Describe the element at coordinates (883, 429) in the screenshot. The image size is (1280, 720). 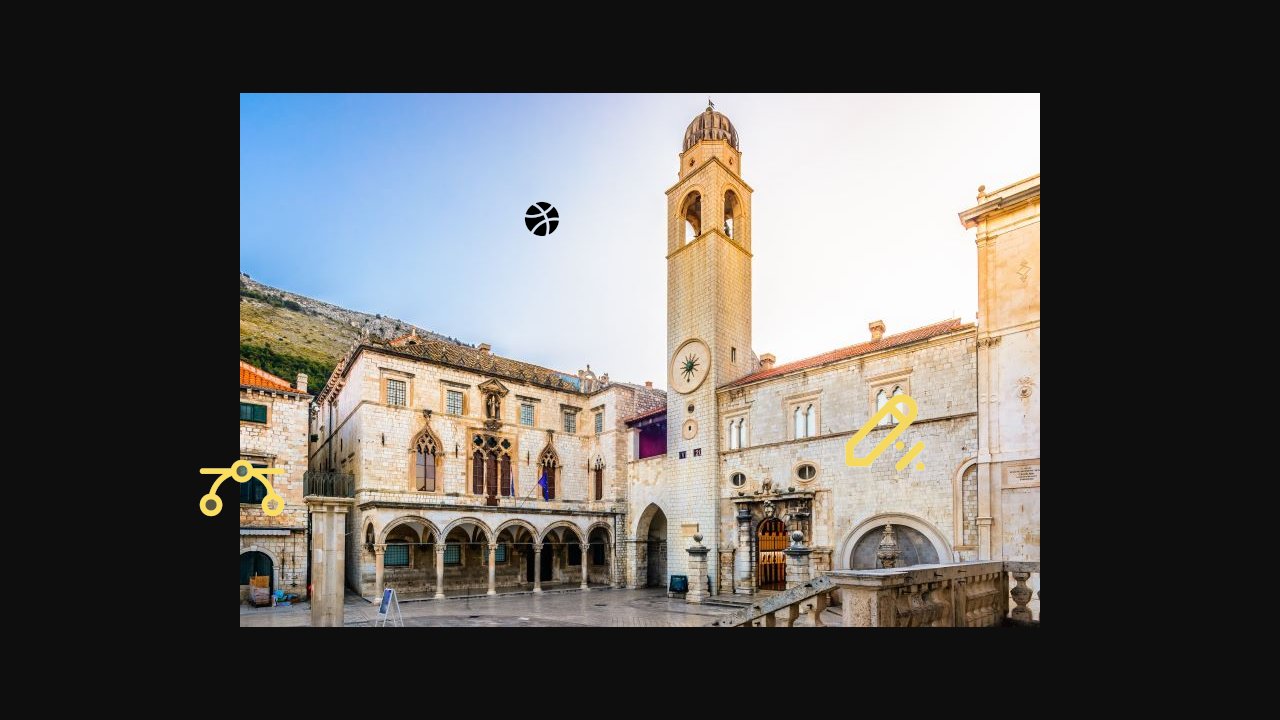
I see `edit or apply a discount code` at that location.